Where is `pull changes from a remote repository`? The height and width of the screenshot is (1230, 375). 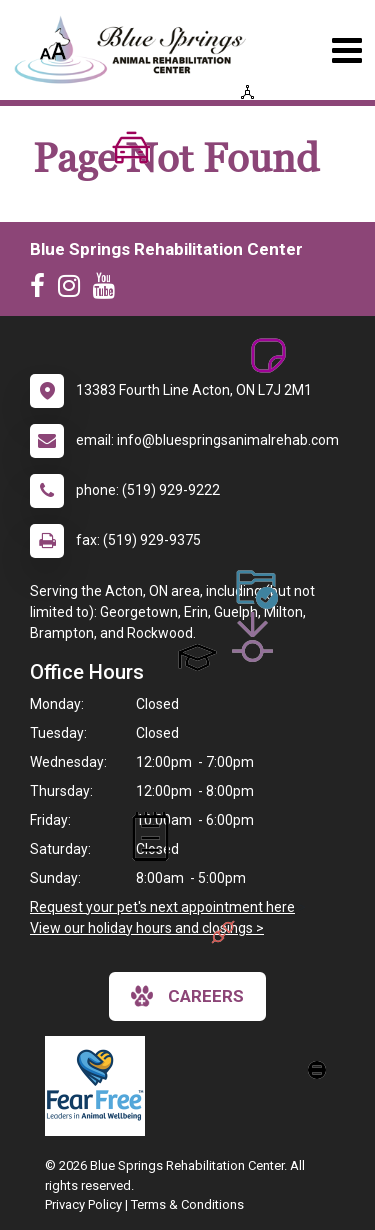
pull changes from a remote repository is located at coordinates (251, 637).